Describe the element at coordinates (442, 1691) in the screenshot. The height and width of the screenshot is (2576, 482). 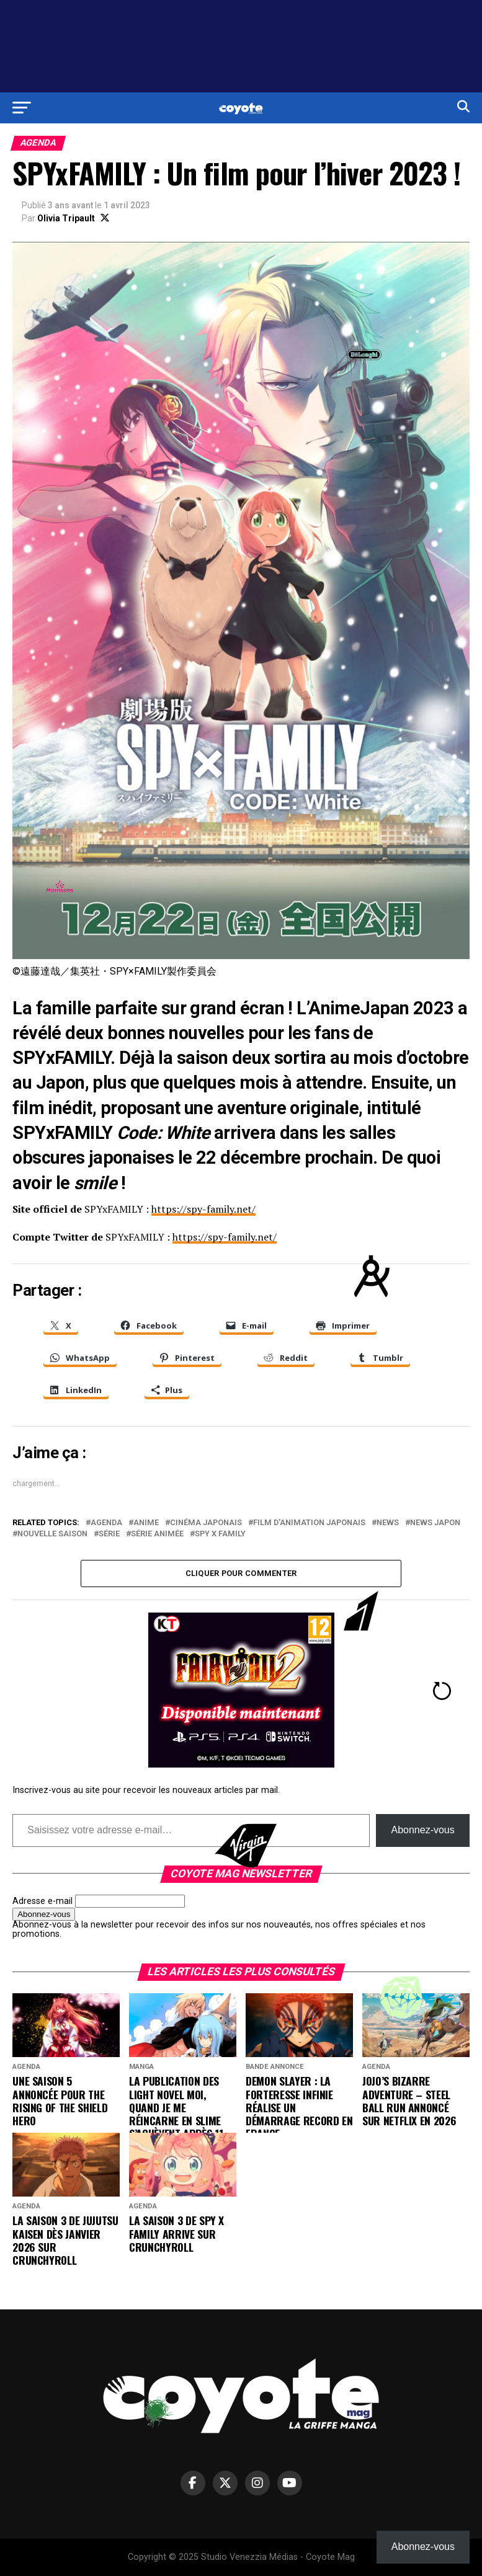
I see `reset or refresh to original state` at that location.